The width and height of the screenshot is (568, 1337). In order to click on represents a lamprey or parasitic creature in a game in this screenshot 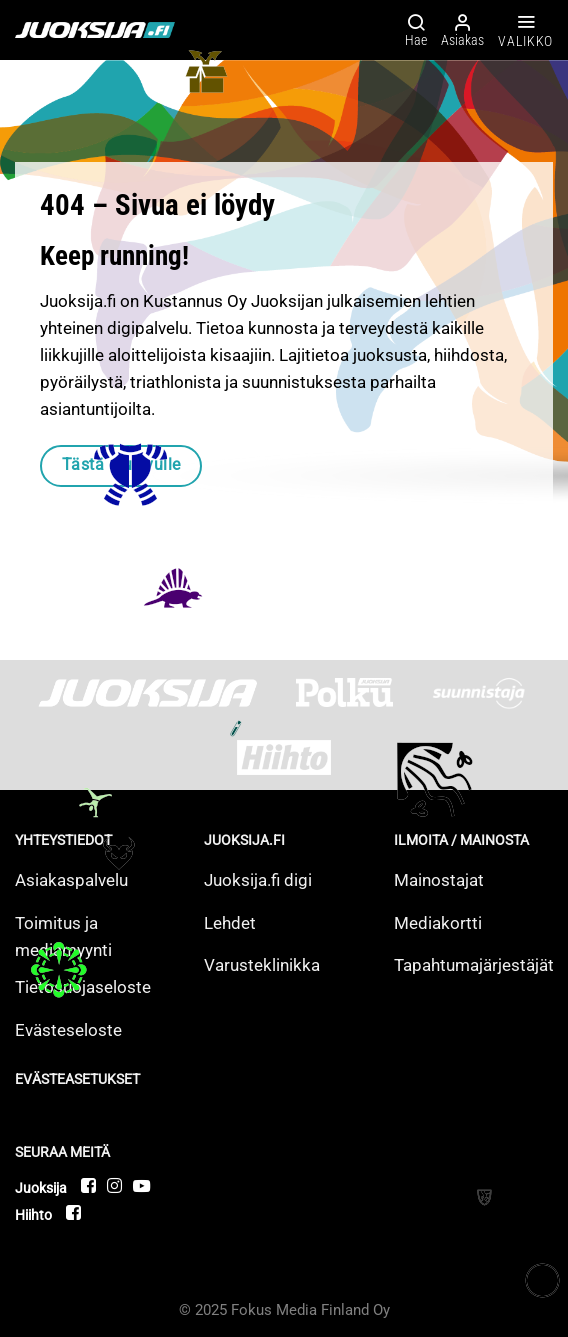, I will do `click(59, 970)`.